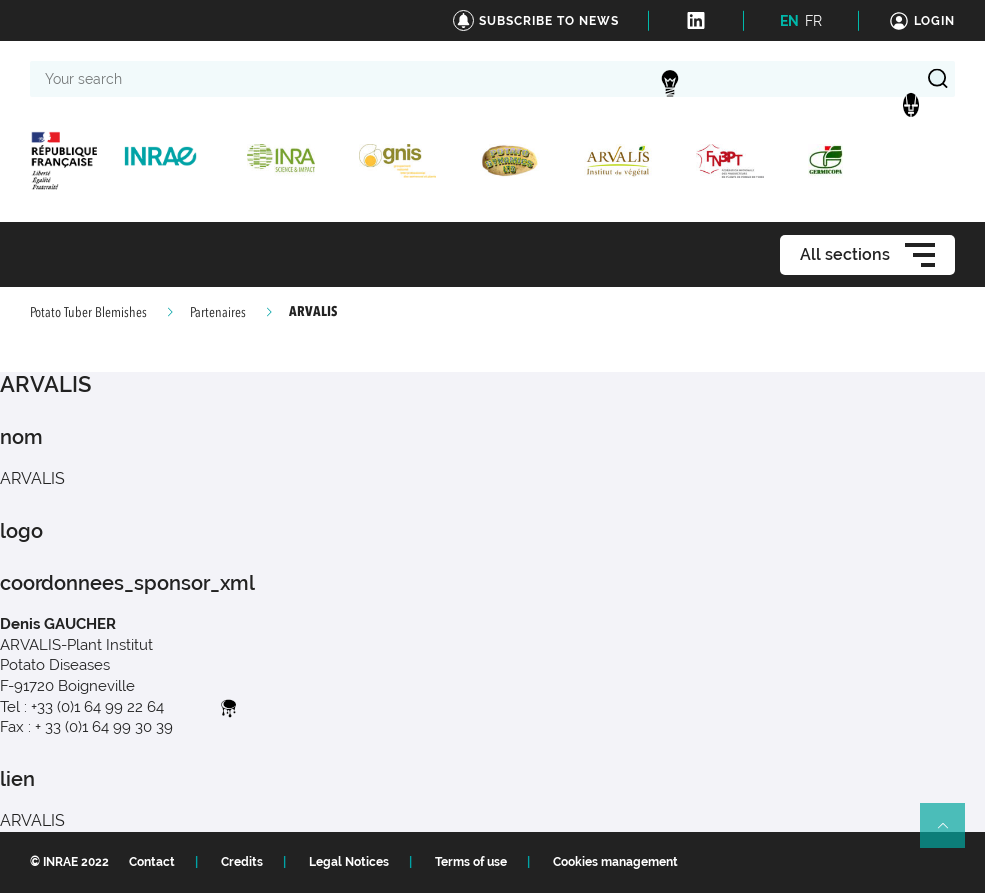  I want to click on indicates slime or goo element in a game, so click(228, 708).